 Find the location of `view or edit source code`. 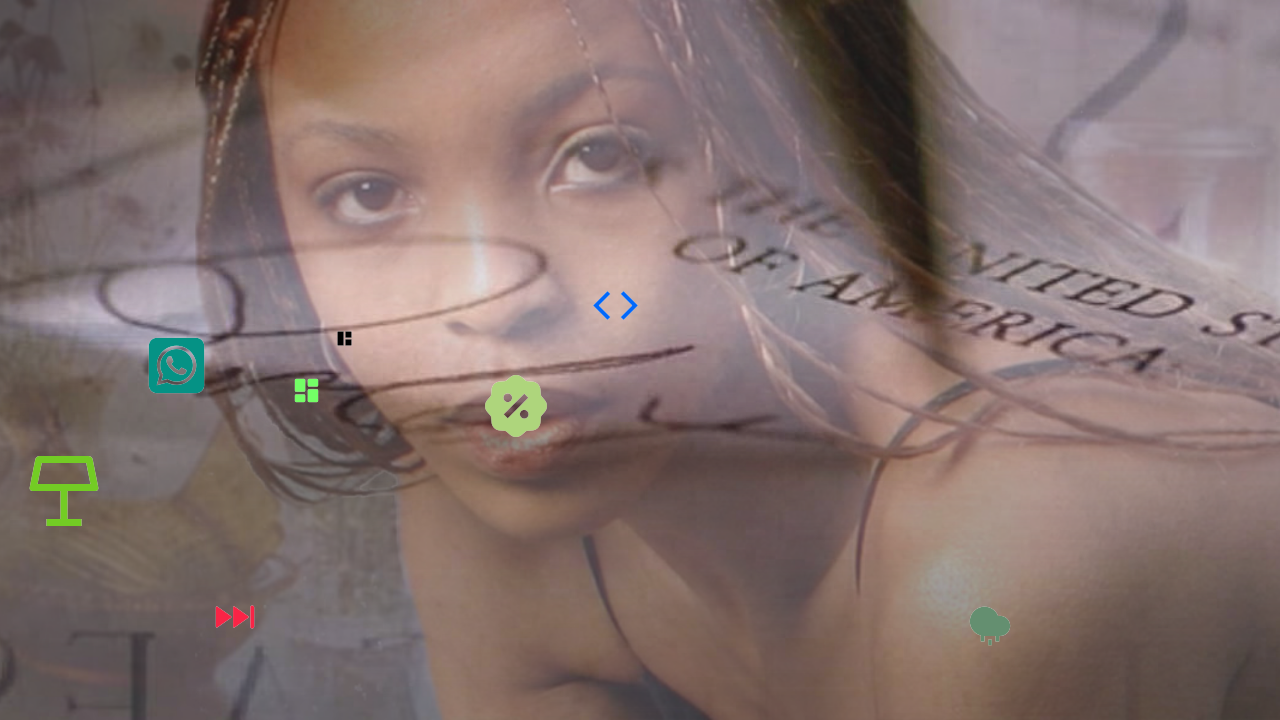

view or edit source code is located at coordinates (615, 305).